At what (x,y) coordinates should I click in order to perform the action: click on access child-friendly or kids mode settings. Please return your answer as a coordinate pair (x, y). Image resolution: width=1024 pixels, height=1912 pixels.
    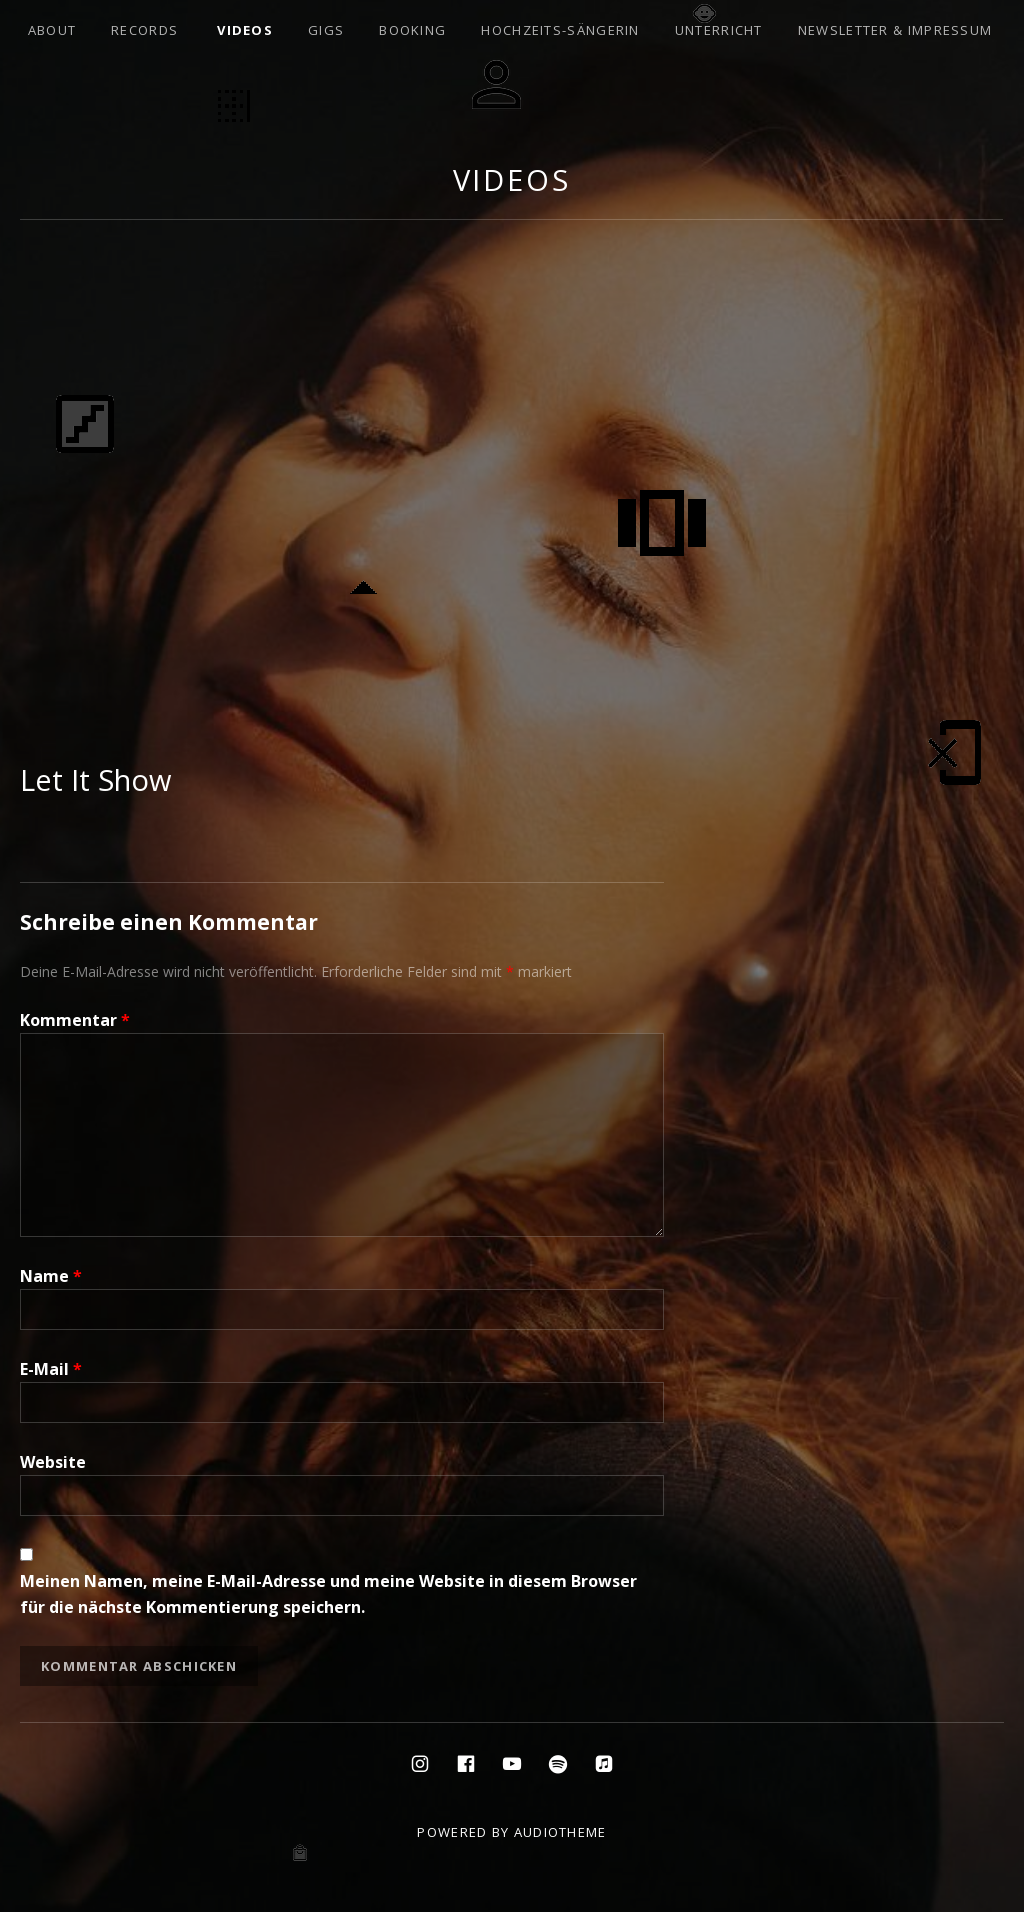
    Looking at the image, I should click on (704, 13).